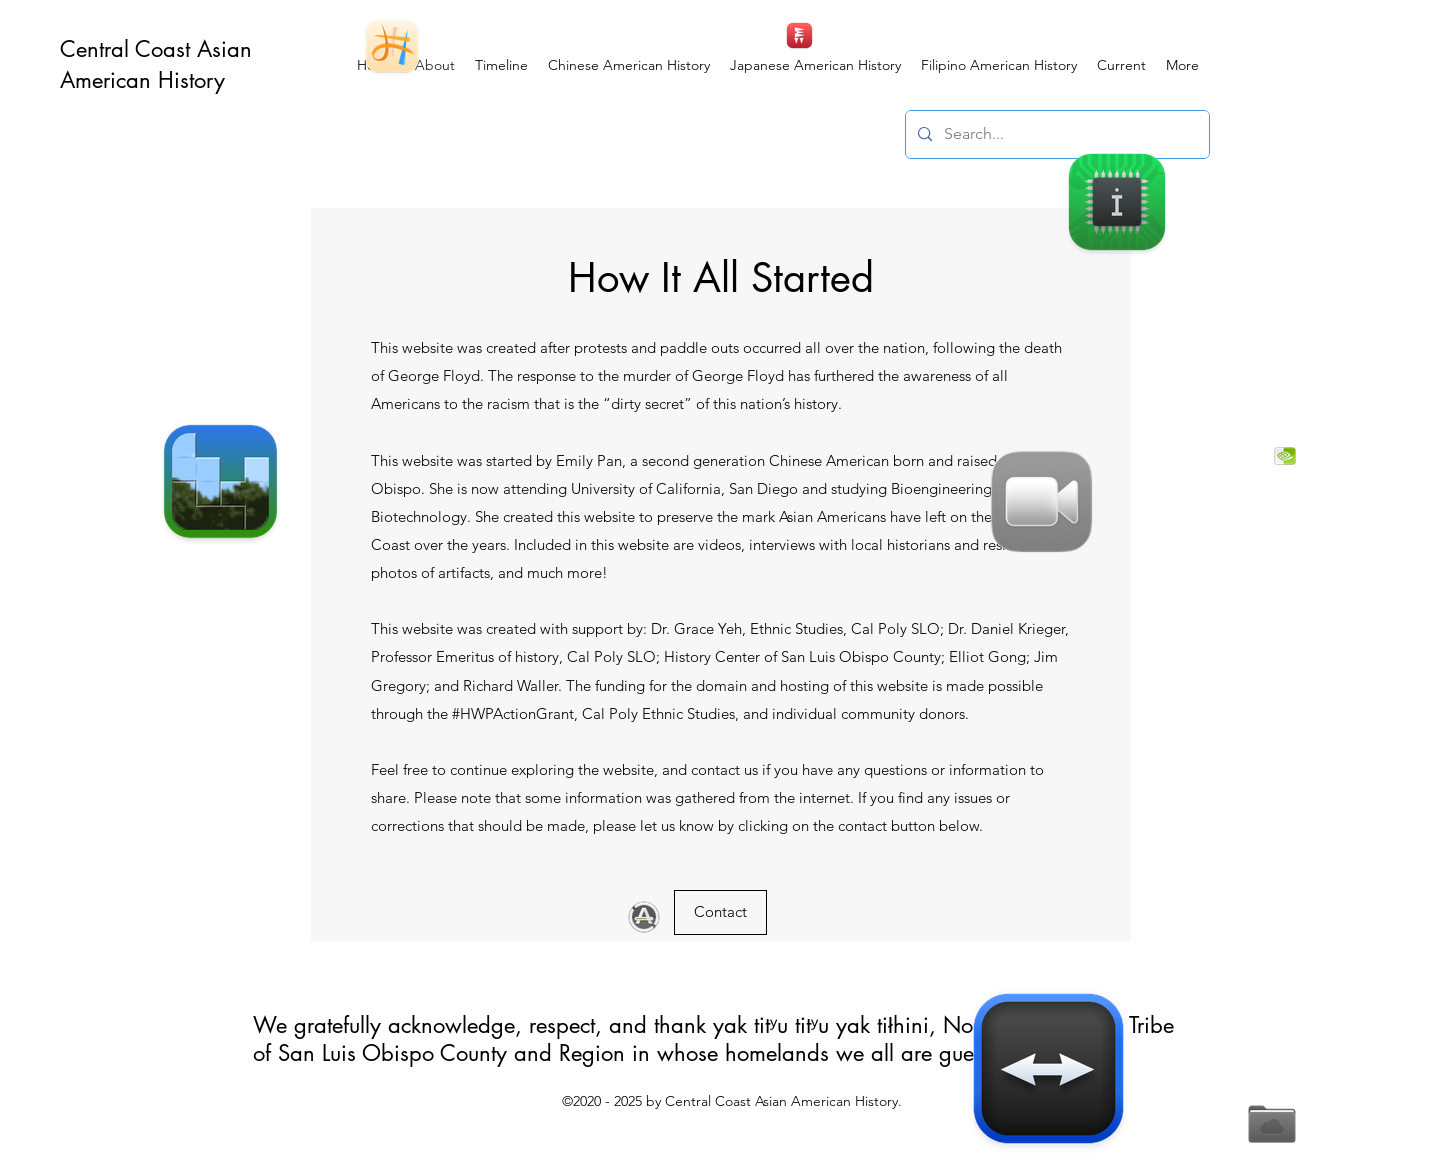 This screenshot has height=1163, width=1440. I want to click on open the software updater application, so click(644, 917).